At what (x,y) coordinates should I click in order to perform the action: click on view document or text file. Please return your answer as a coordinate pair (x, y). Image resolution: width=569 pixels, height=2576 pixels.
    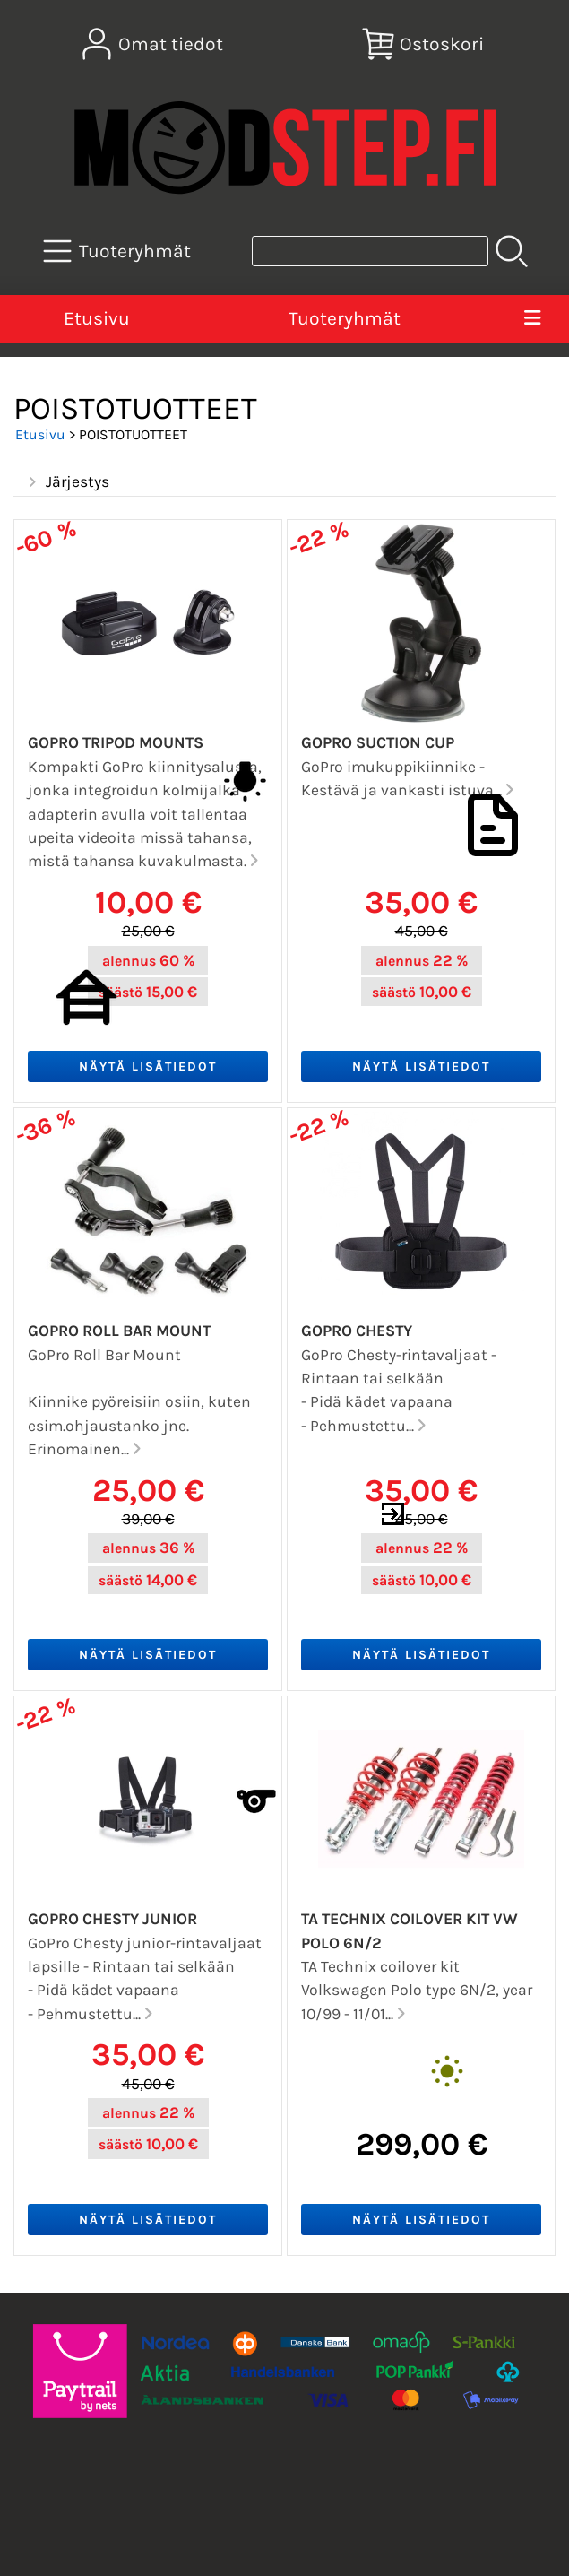
    Looking at the image, I should click on (493, 825).